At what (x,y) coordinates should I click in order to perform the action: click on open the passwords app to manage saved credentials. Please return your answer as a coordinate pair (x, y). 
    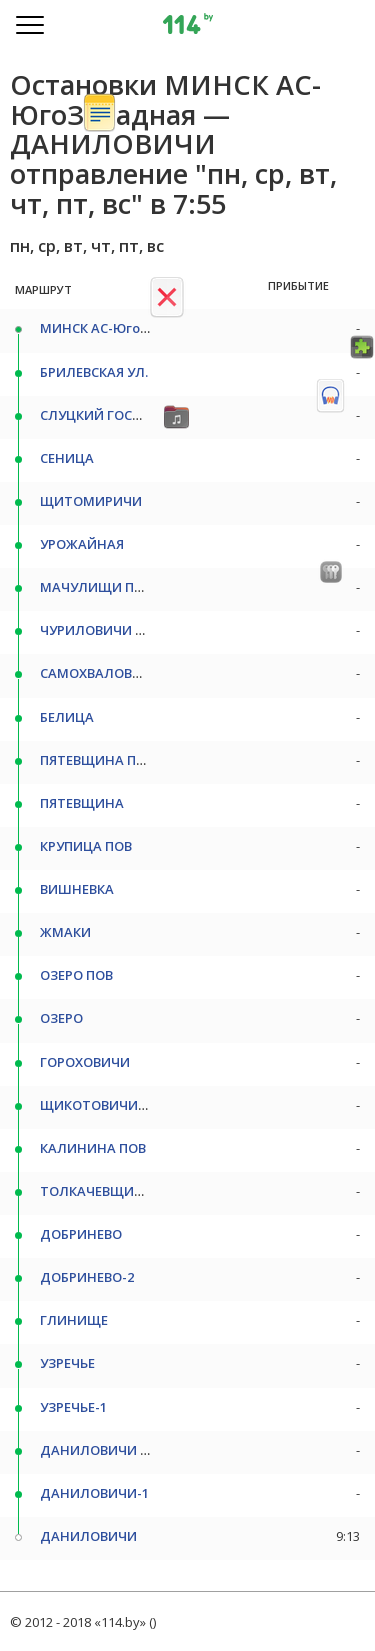
    Looking at the image, I should click on (331, 572).